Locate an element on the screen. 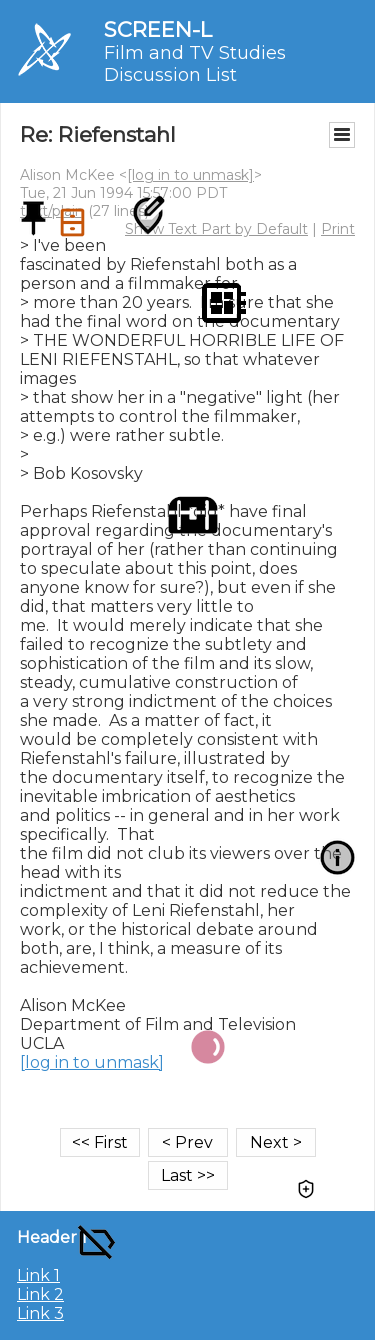 This screenshot has width=375, height=1340. remove a label or tag from an item is located at coordinates (96, 1242).